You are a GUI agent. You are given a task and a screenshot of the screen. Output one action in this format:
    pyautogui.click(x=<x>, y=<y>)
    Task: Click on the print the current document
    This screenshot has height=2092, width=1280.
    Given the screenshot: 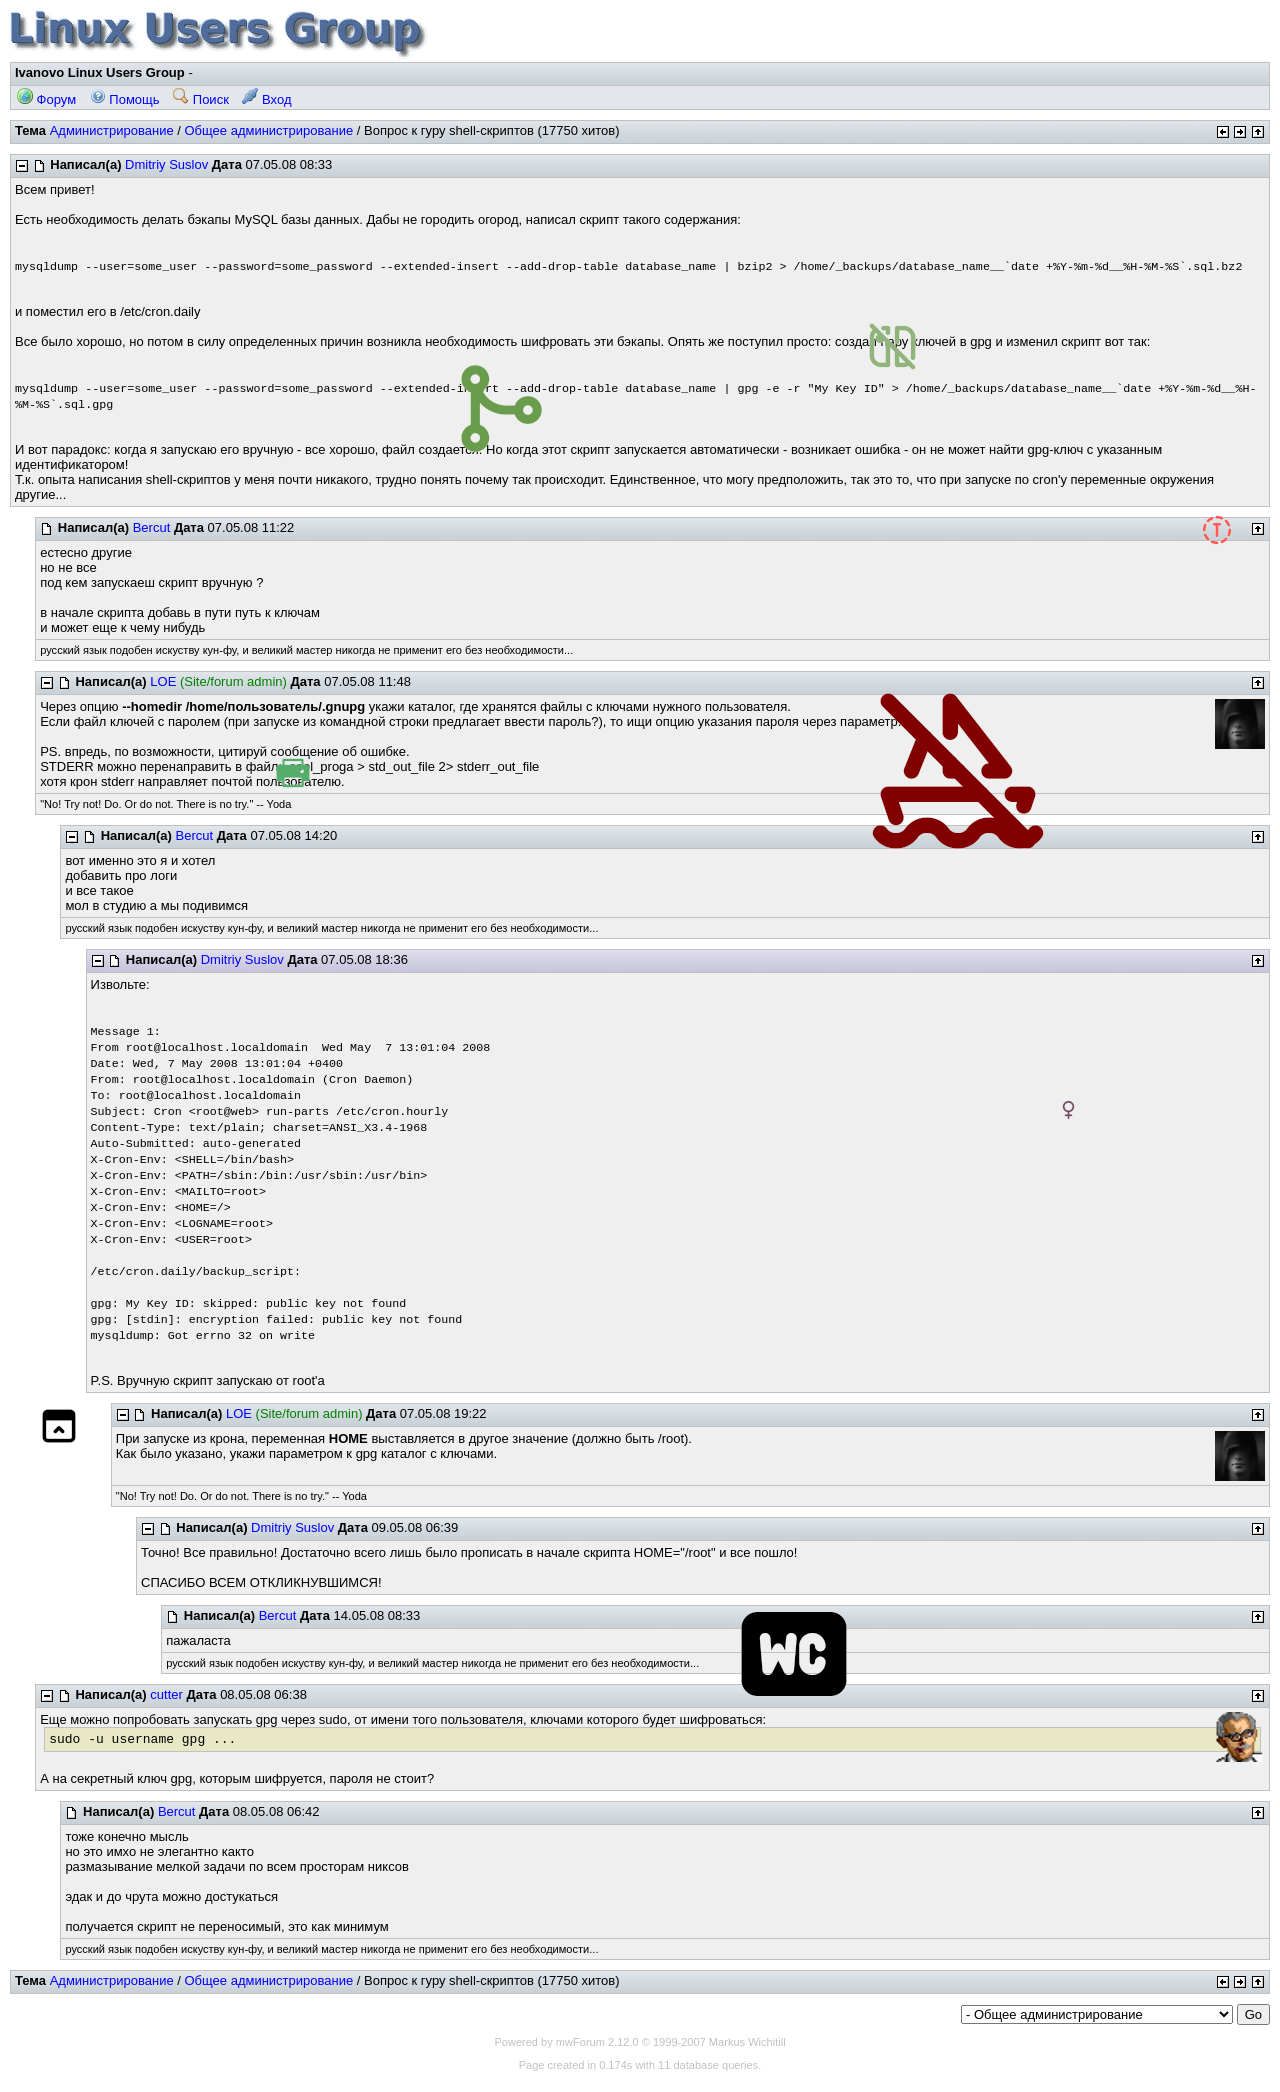 What is the action you would take?
    pyautogui.click(x=293, y=773)
    